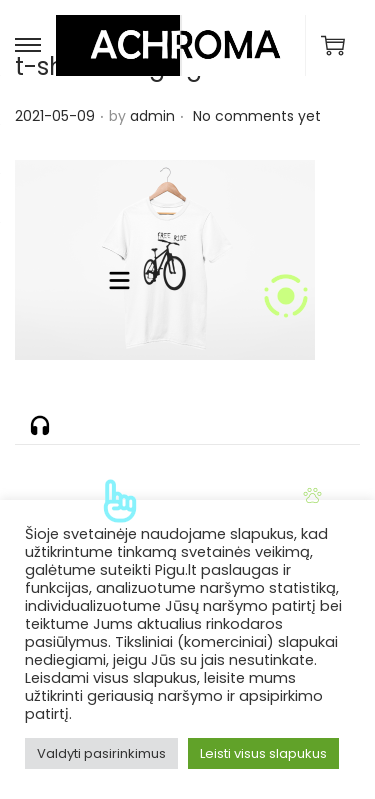  What do you see at coordinates (119, 280) in the screenshot?
I see `open navigation menu` at bounding box center [119, 280].